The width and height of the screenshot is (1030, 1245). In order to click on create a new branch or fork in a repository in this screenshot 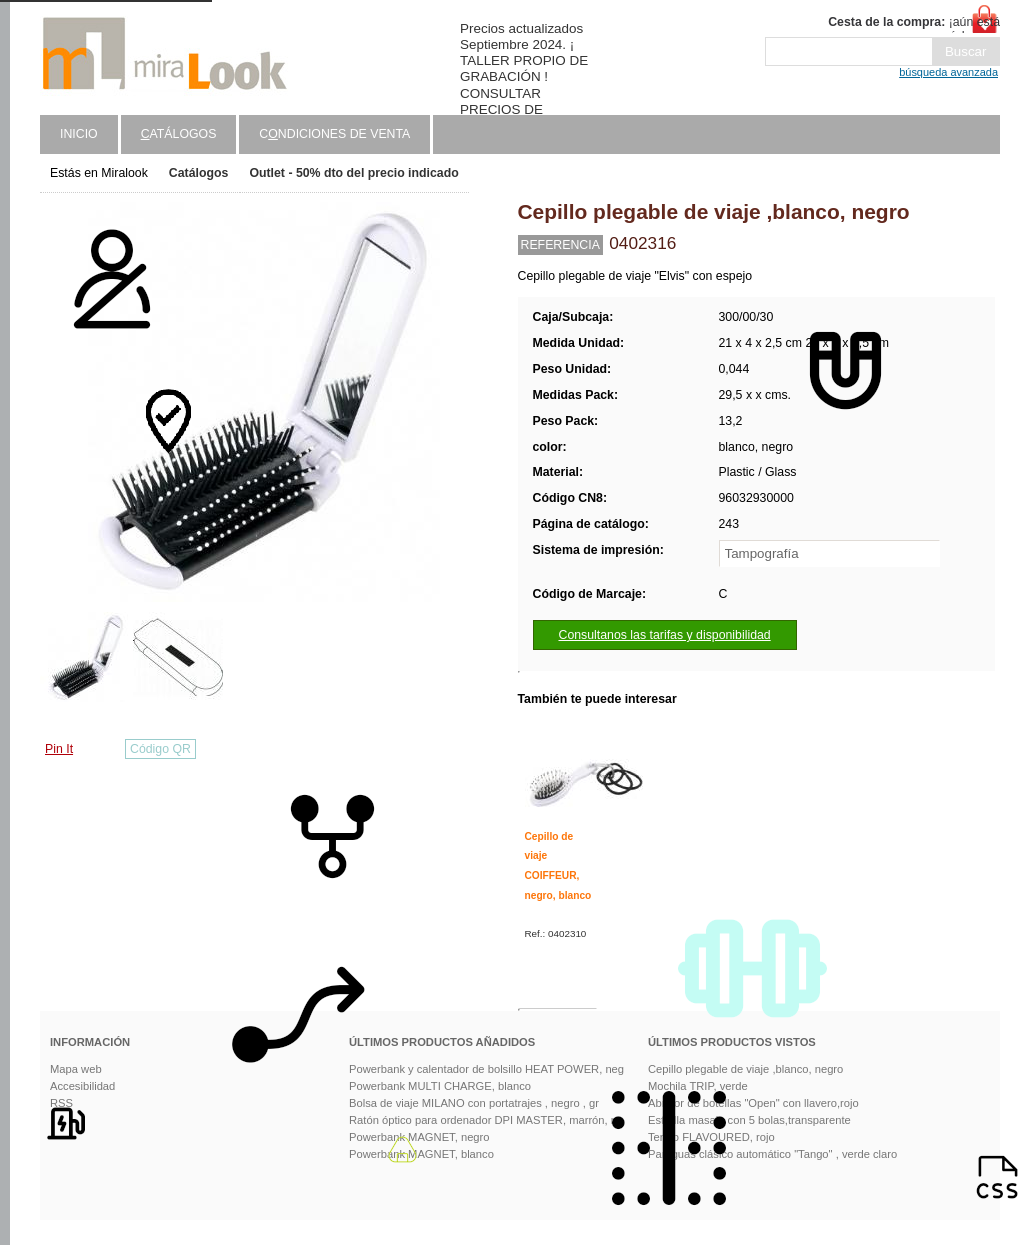, I will do `click(332, 836)`.